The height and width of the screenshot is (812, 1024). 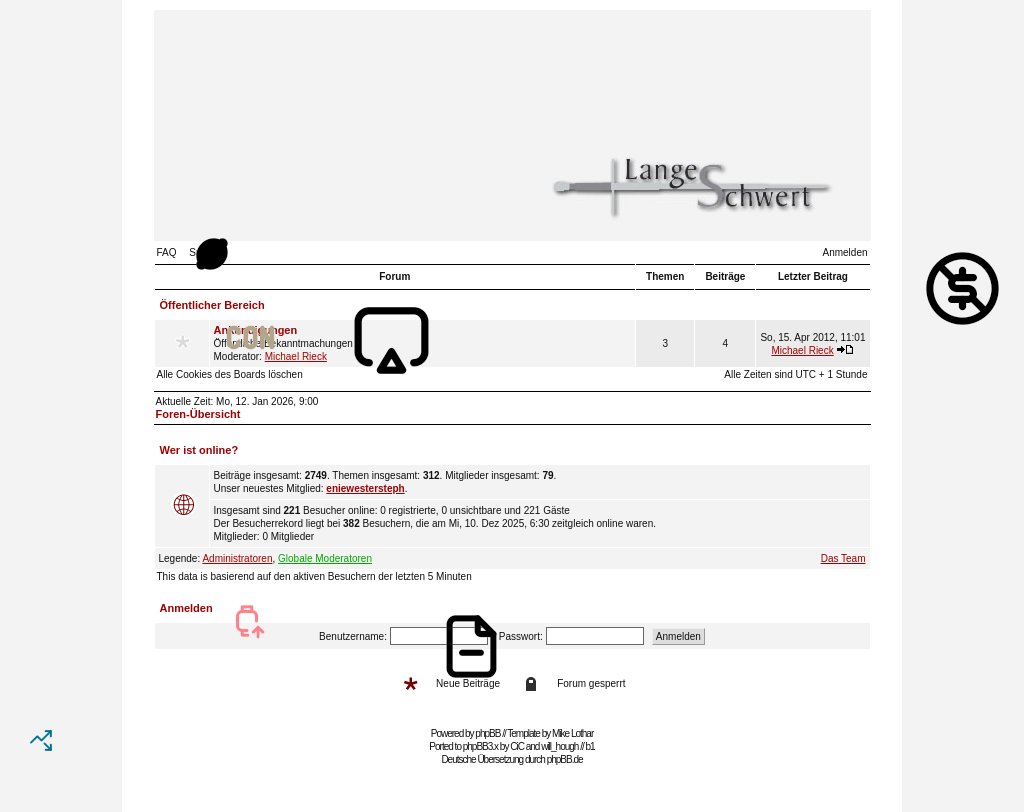 I want to click on indicates citrus or lemon flavor, so click(x=212, y=254).